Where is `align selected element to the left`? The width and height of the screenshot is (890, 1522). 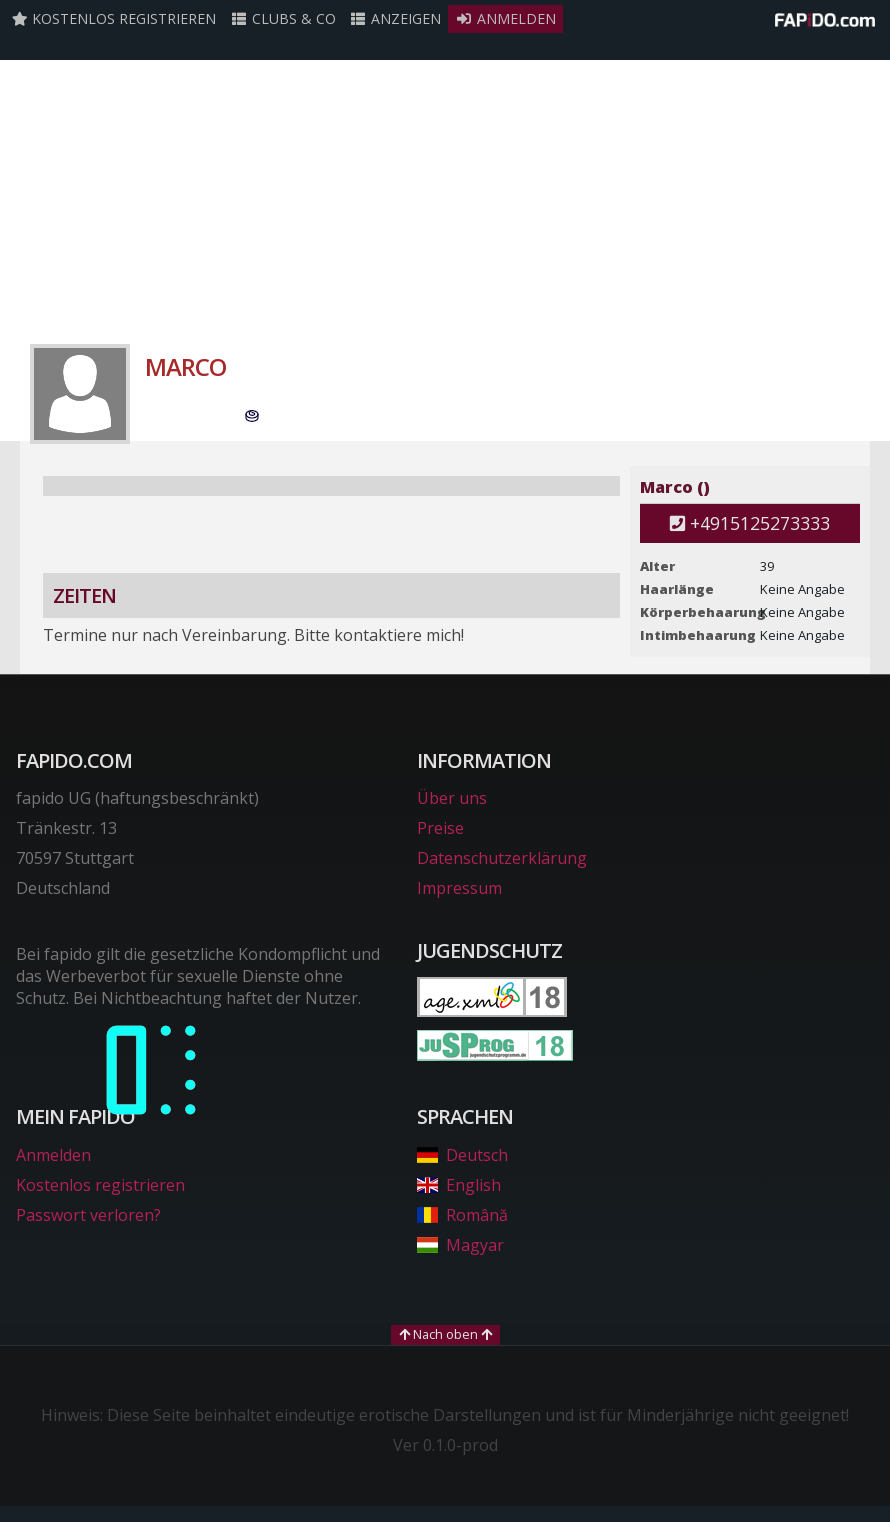 align selected element to the left is located at coordinates (151, 1070).